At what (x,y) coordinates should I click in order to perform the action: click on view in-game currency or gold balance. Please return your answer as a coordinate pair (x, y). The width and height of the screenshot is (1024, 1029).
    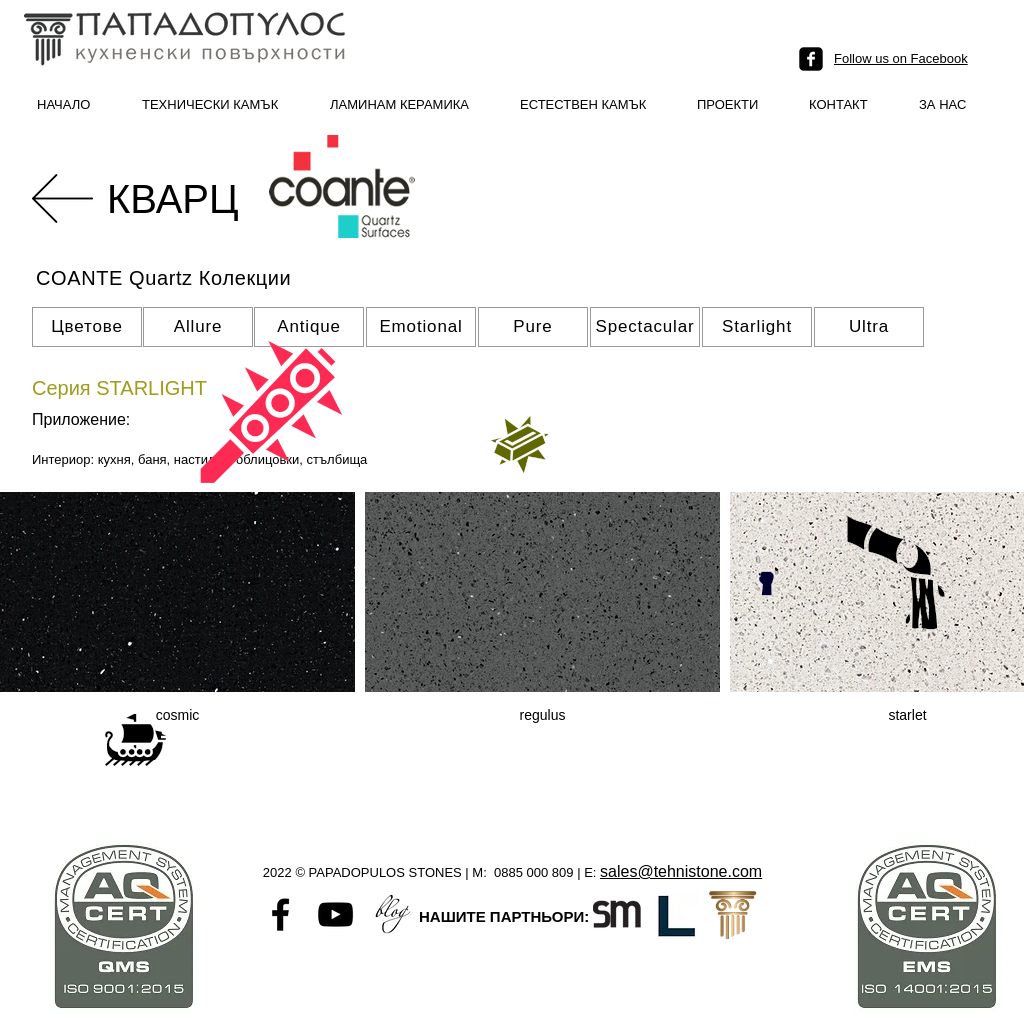
    Looking at the image, I should click on (520, 444).